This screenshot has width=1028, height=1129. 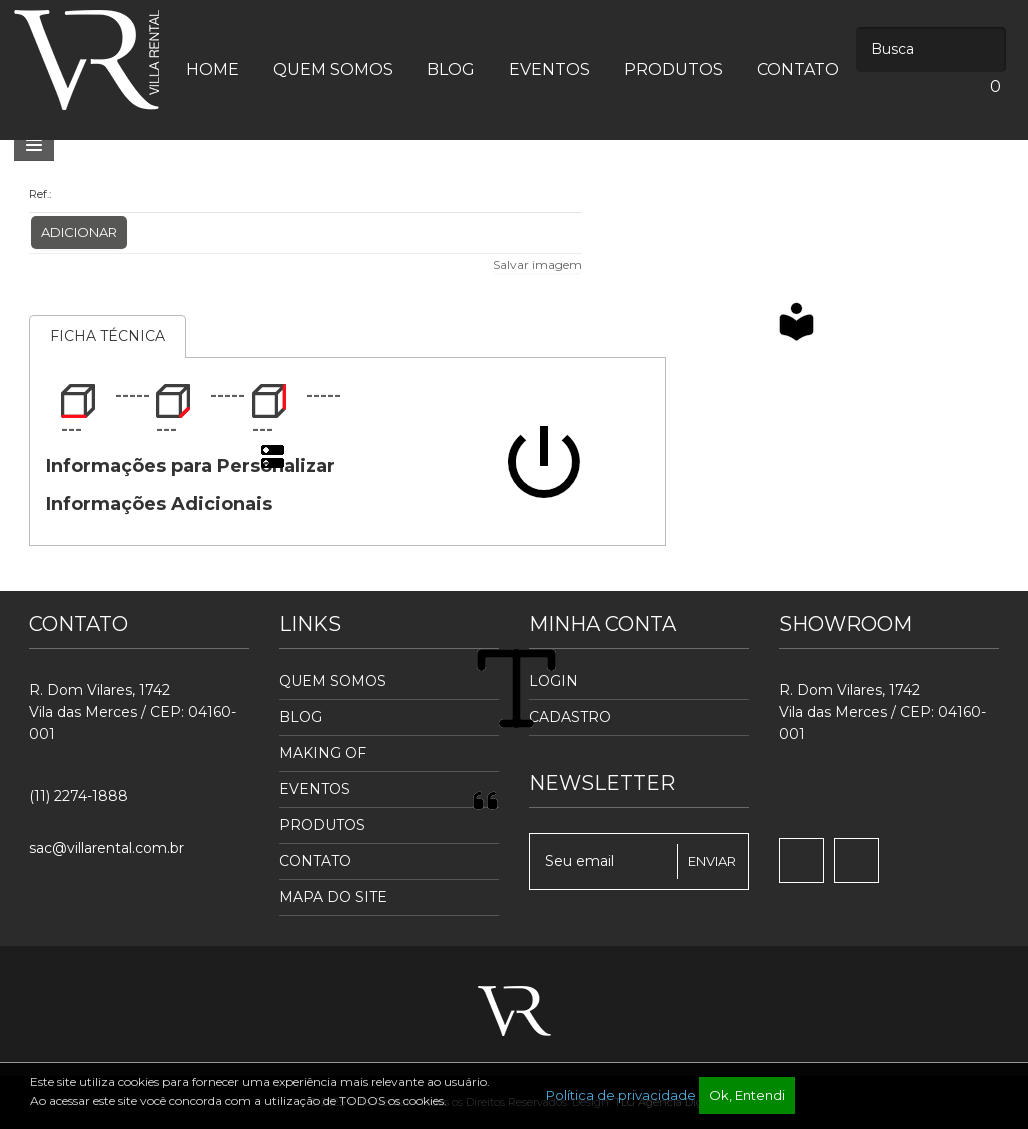 What do you see at coordinates (796, 321) in the screenshot?
I see `access local library services` at bounding box center [796, 321].